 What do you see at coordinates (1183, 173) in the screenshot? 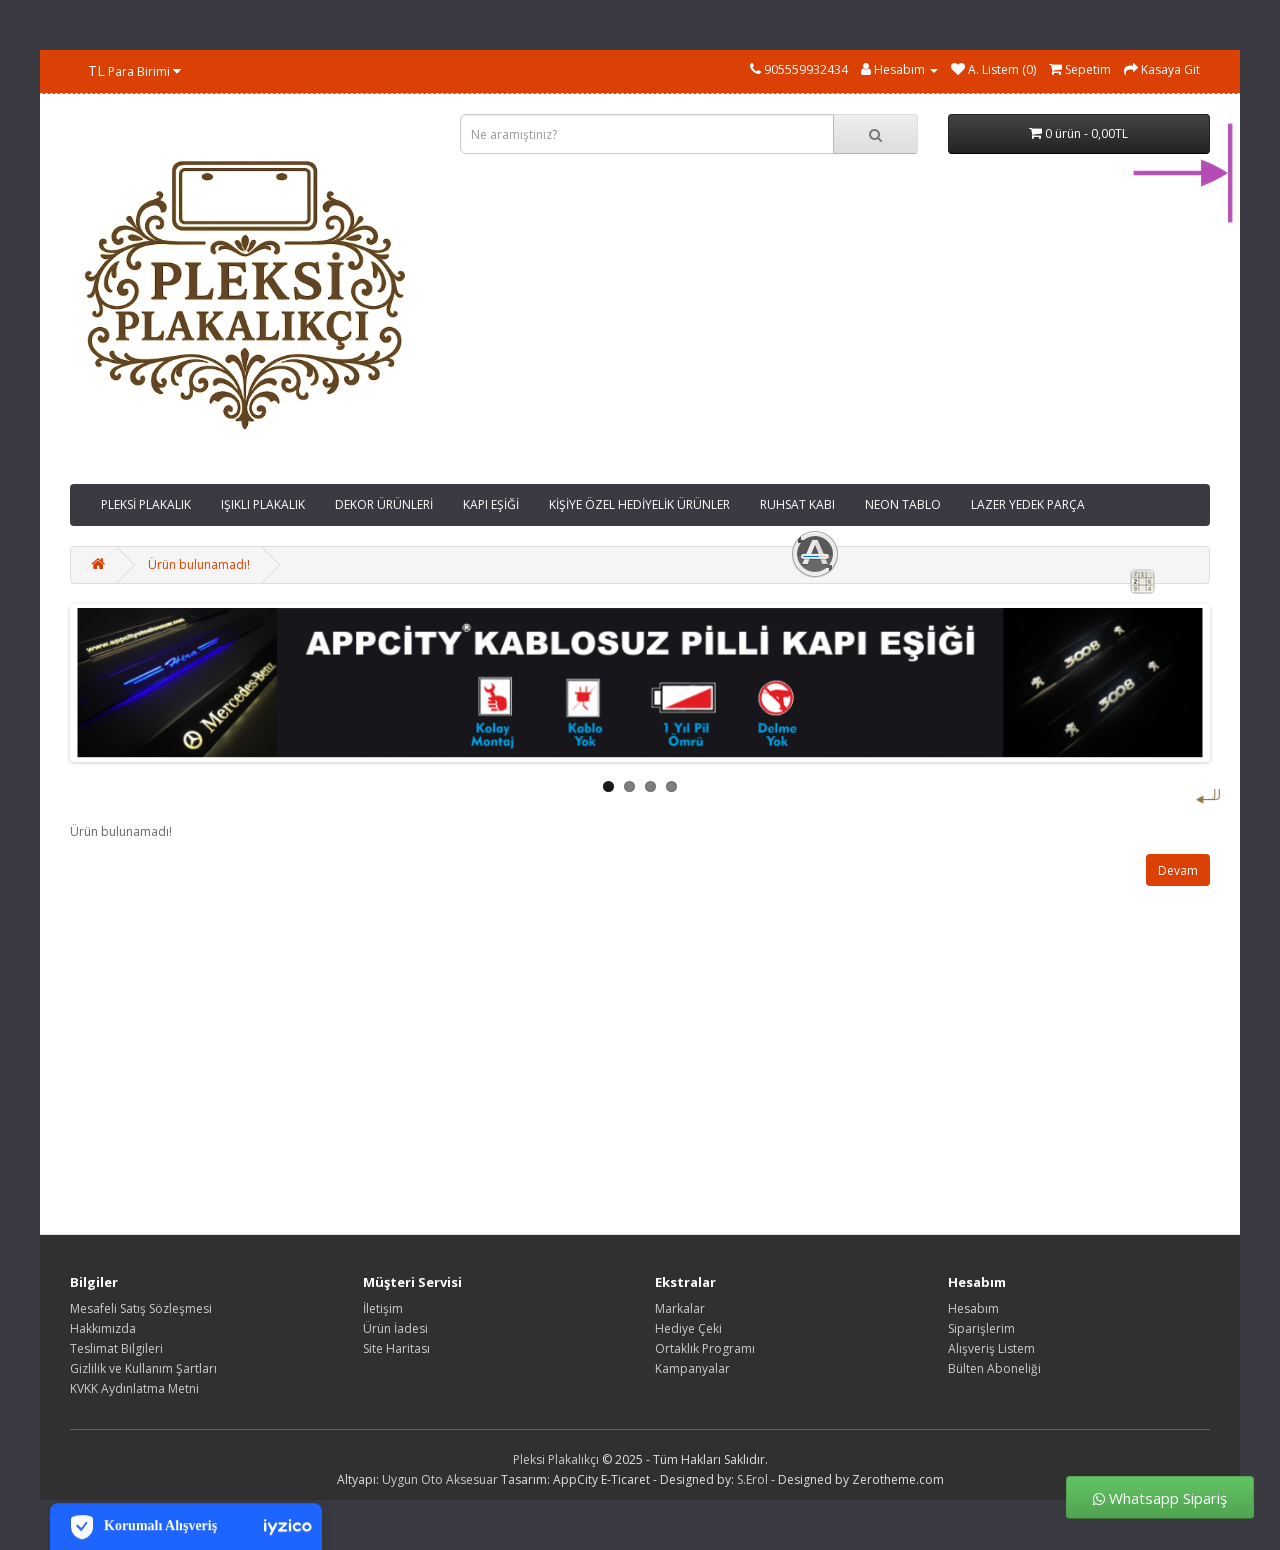
I see `jump to the last item or end of list` at bounding box center [1183, 173].